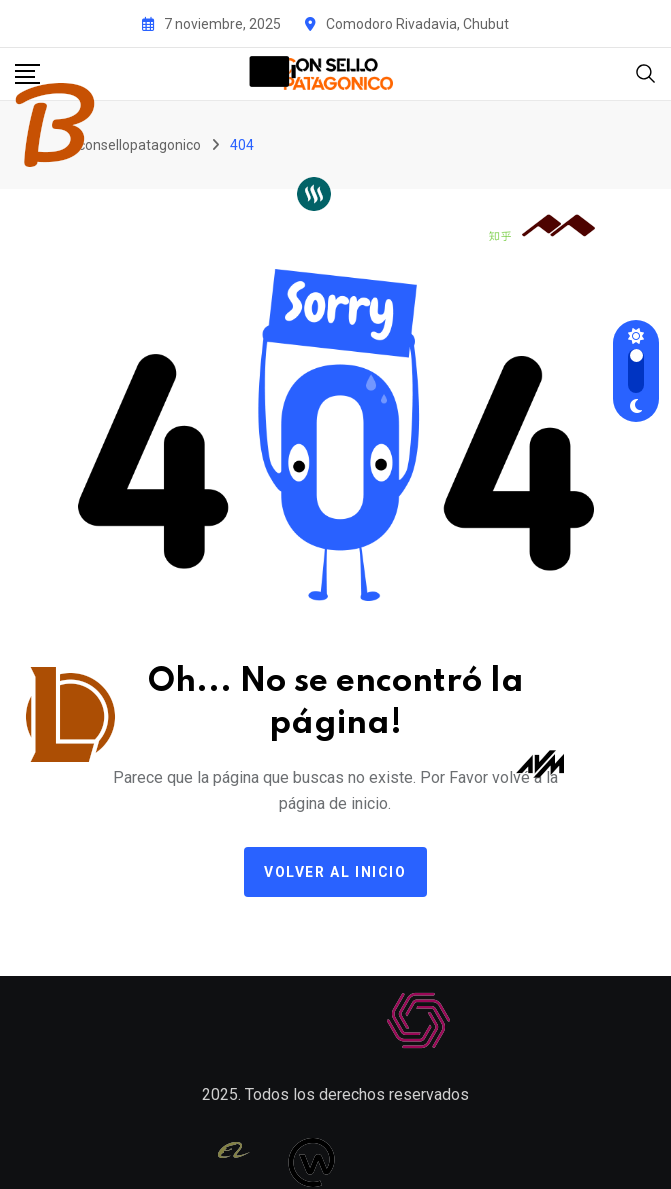 The width and height of the screenshot is (671, 1189). Describe the element at coordinates (55, 125) in the screenshot. I see `open brandfetch brand asset platform` at that location.